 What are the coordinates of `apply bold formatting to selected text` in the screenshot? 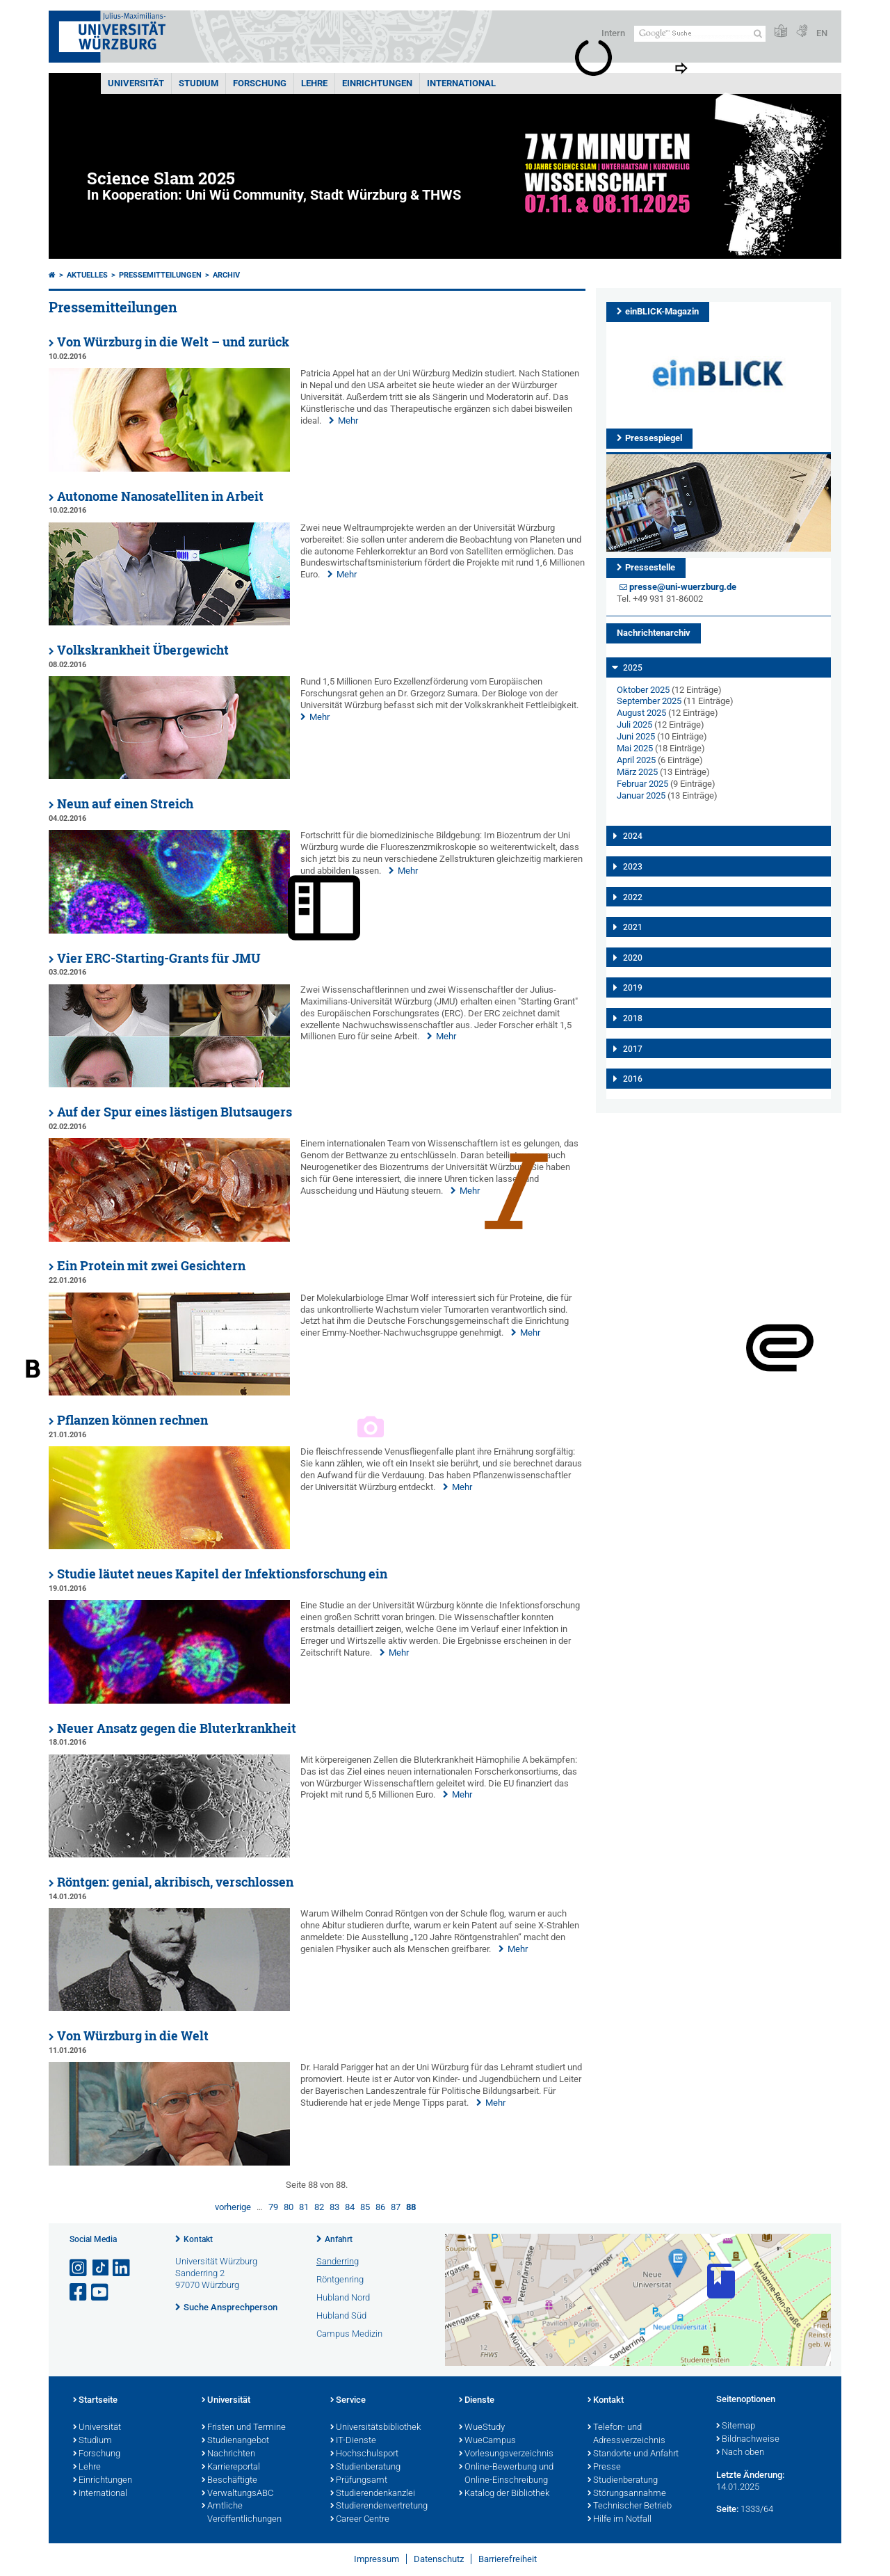 It's located at (33, 1368).